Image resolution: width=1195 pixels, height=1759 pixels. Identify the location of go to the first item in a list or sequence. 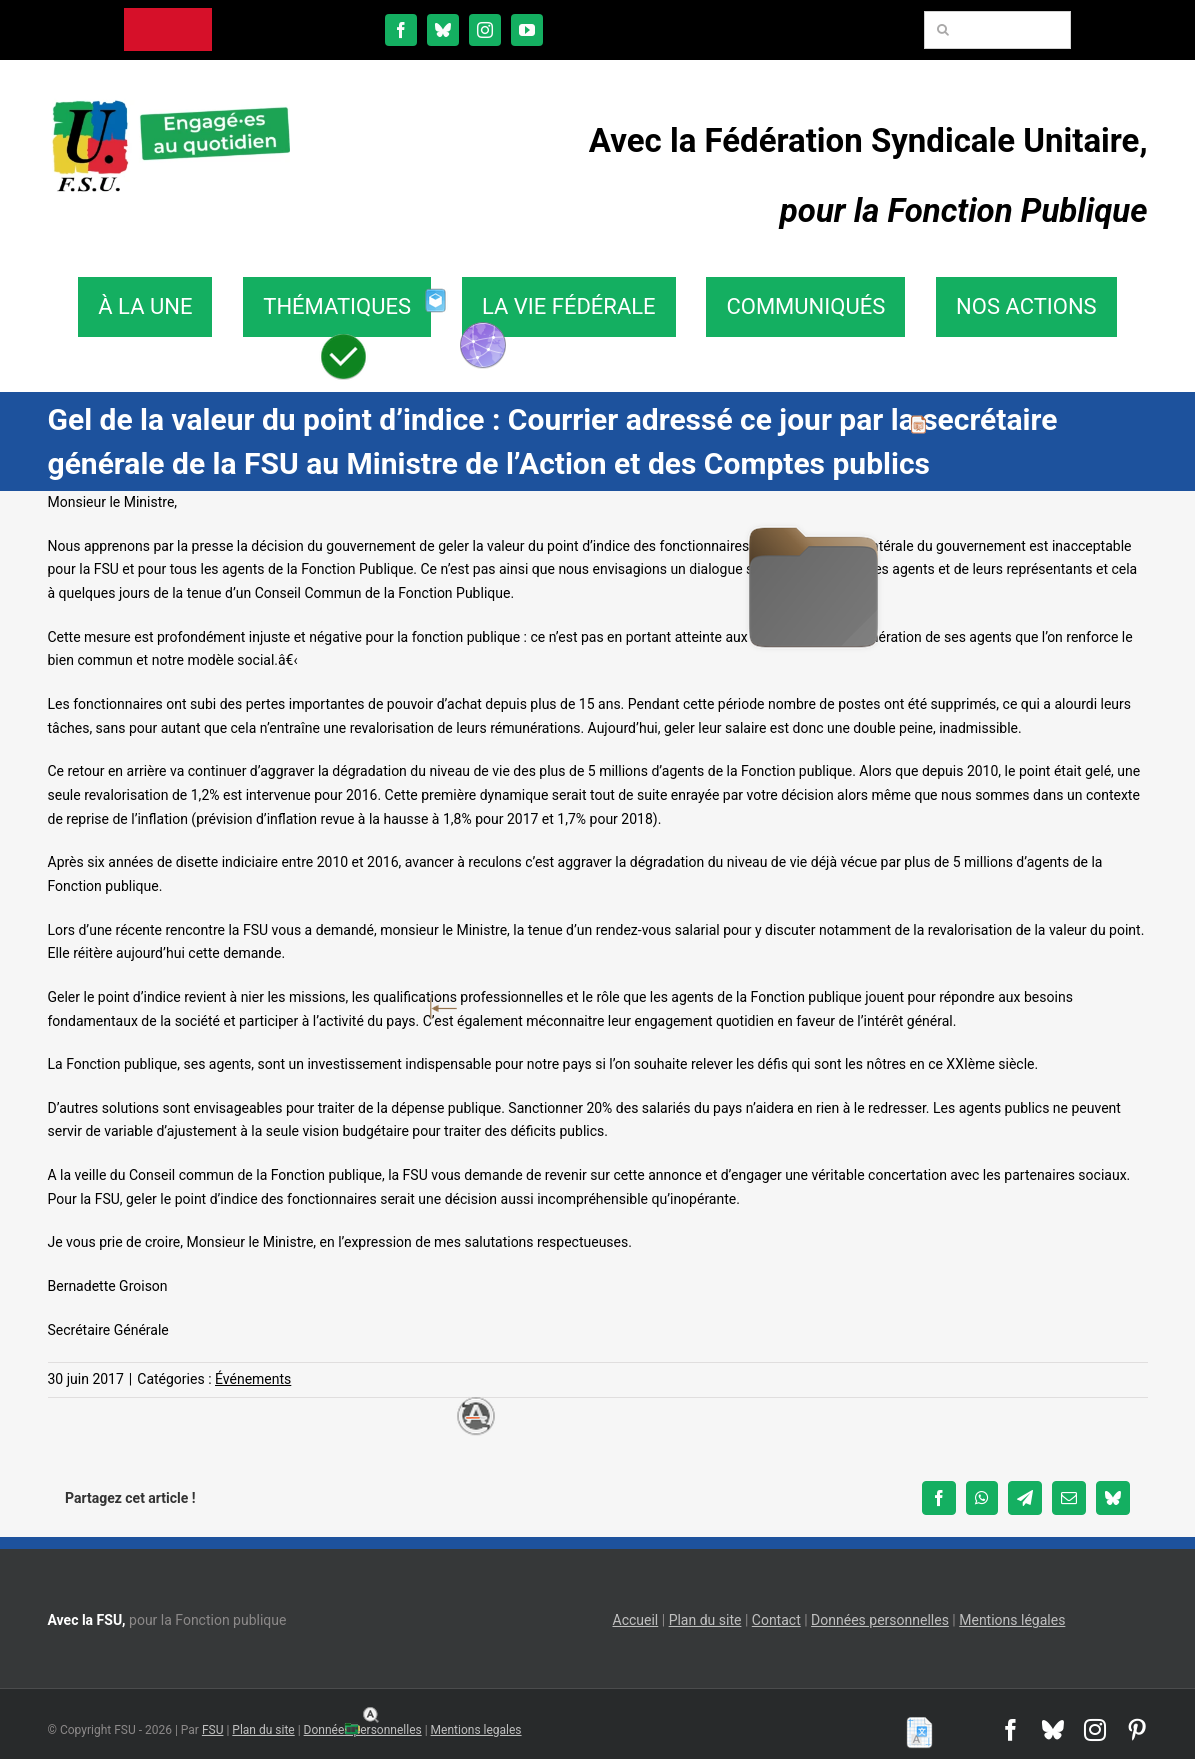
(443, 1008).